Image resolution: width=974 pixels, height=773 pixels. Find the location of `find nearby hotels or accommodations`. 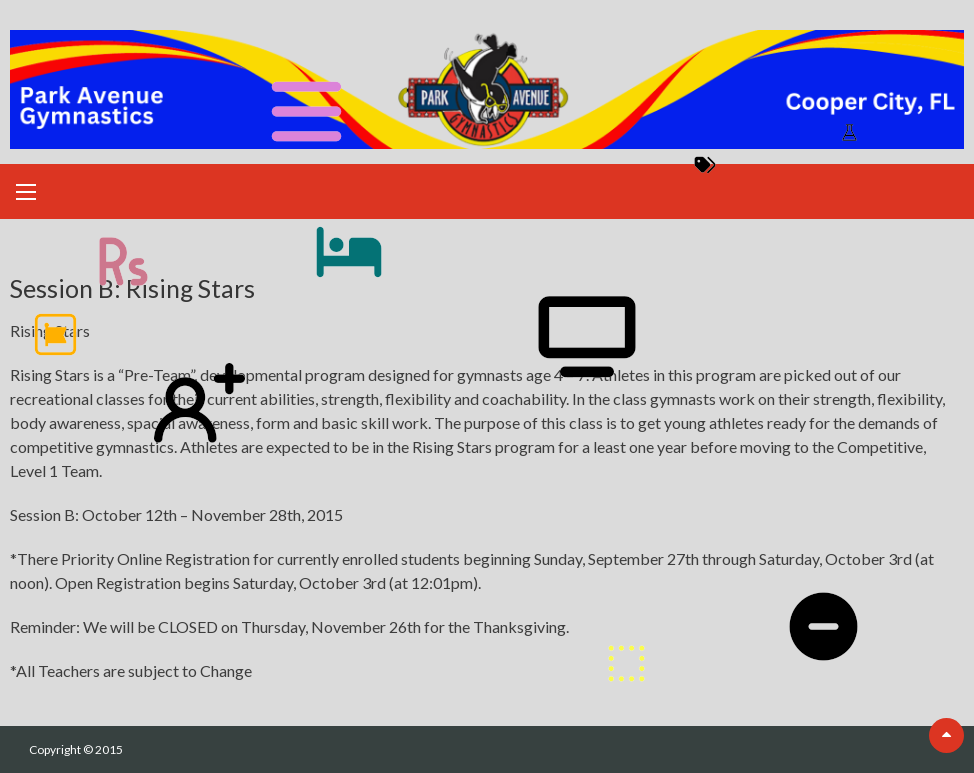

find nearby hotels or accommodations is located at coordinates (349, 252).